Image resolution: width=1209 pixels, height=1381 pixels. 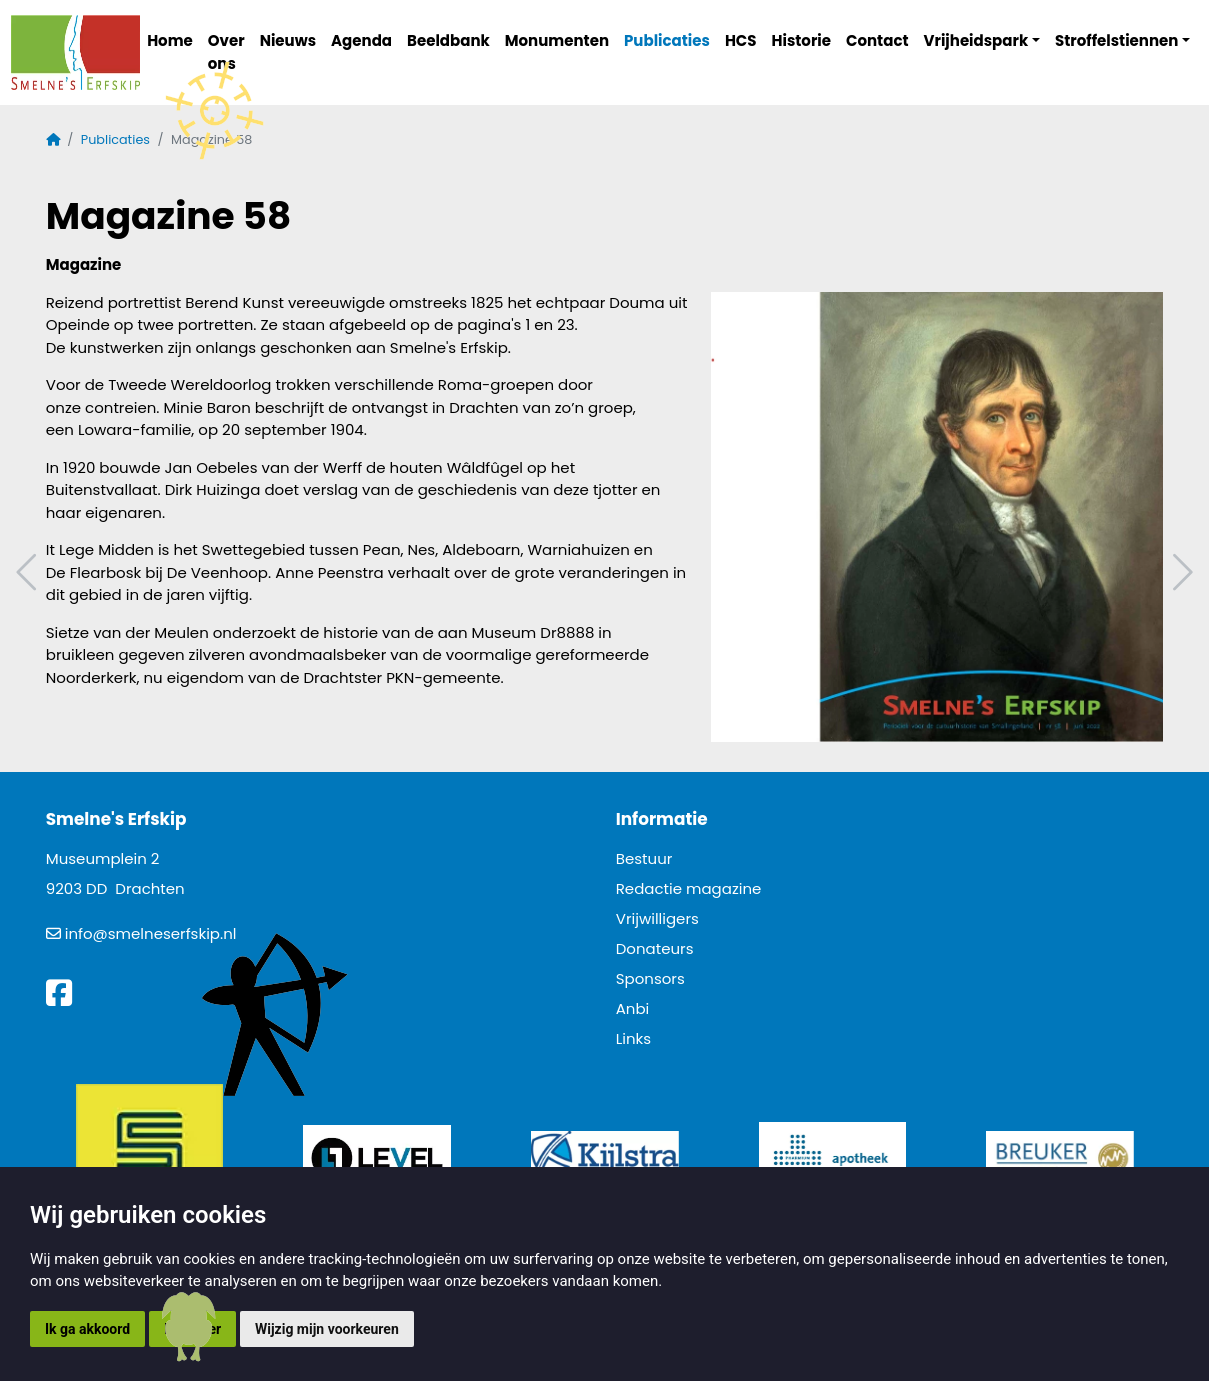 I want to click on select archer class or character, so click(x=267, y=1015).